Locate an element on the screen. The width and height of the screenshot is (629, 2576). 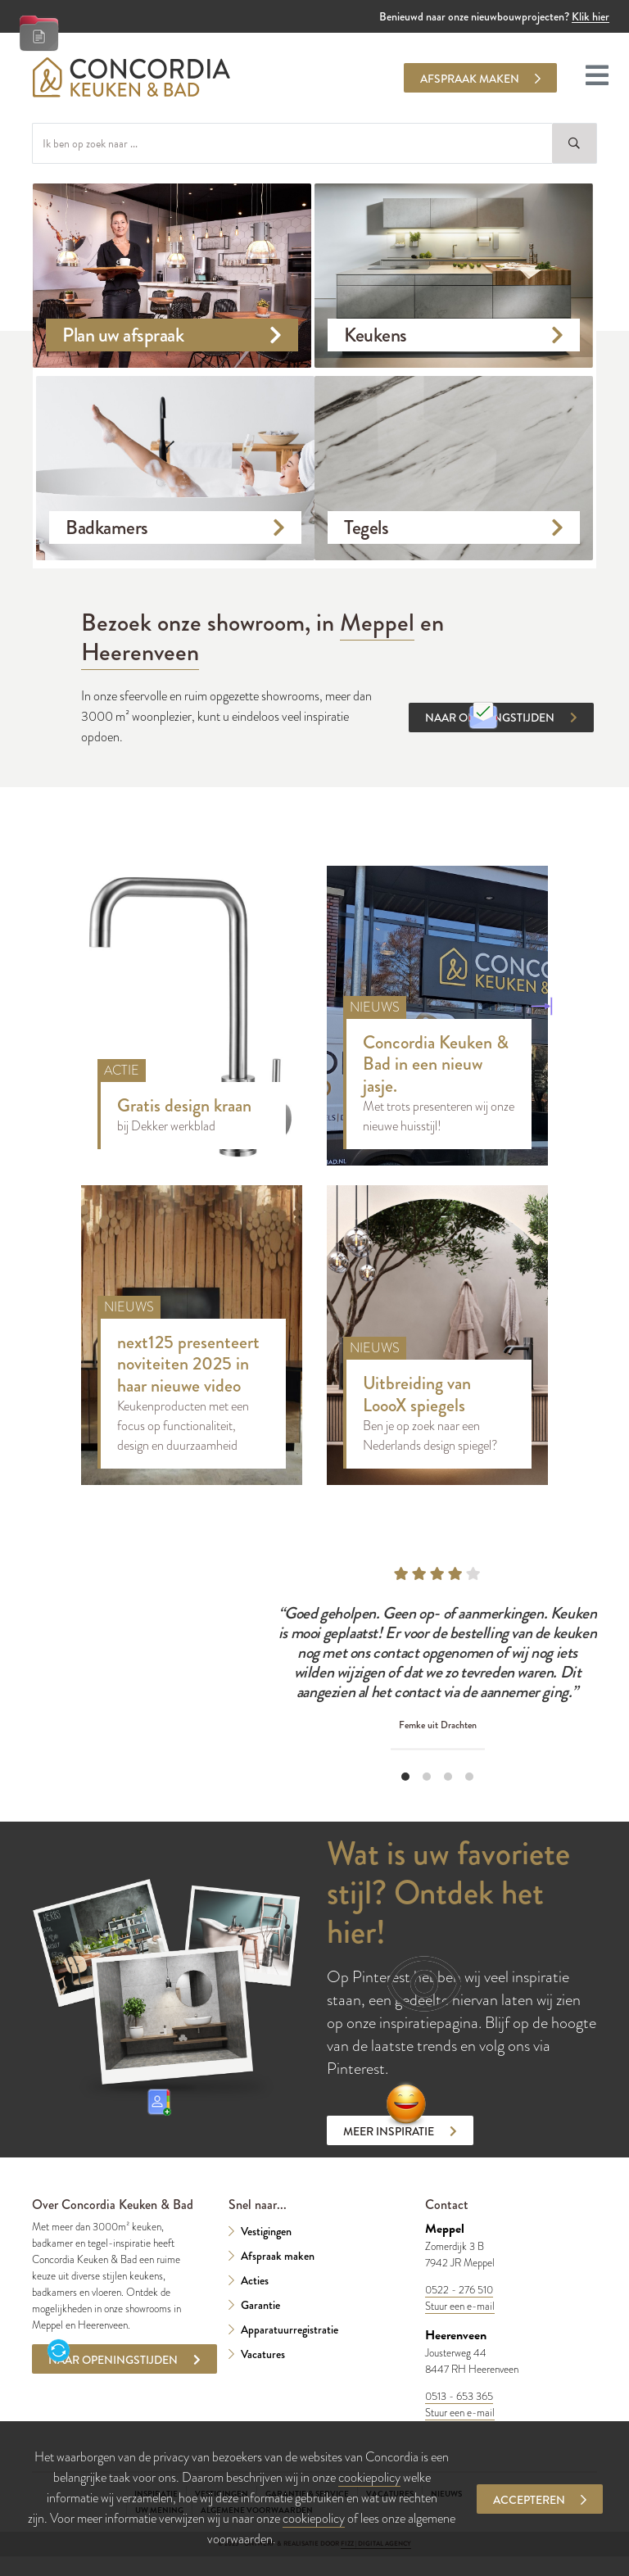
add a new contact is located at coordinates (159, 2102).